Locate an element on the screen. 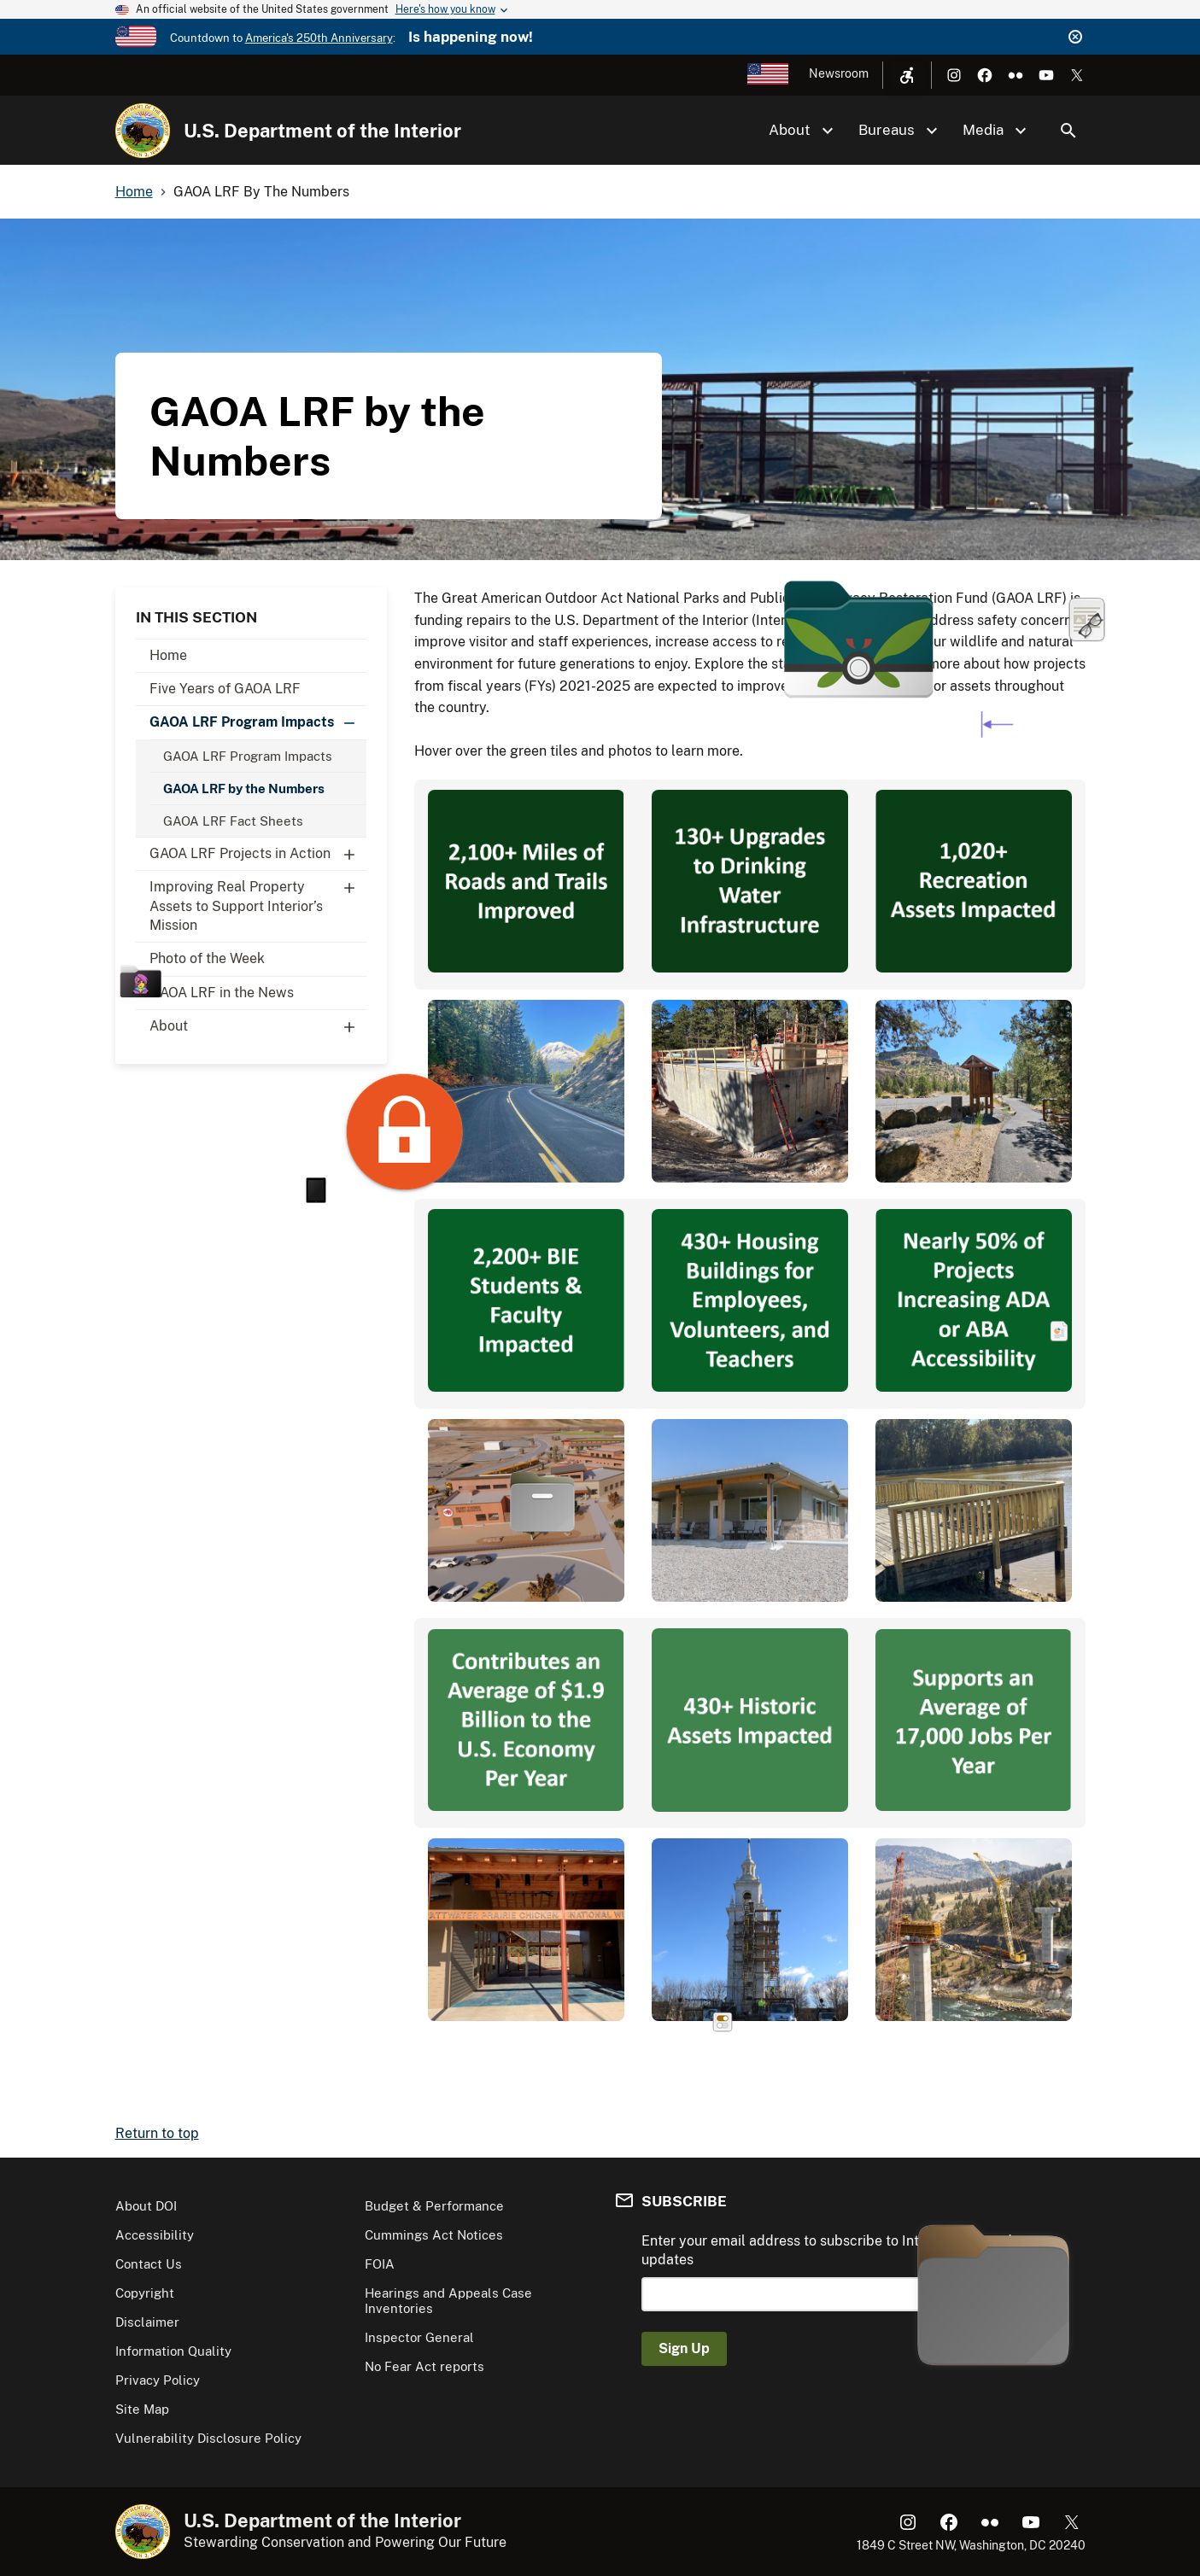 This screenshot has height=2576, width=1200. access screen lock or security settings is located at coordinates (404, 1131).